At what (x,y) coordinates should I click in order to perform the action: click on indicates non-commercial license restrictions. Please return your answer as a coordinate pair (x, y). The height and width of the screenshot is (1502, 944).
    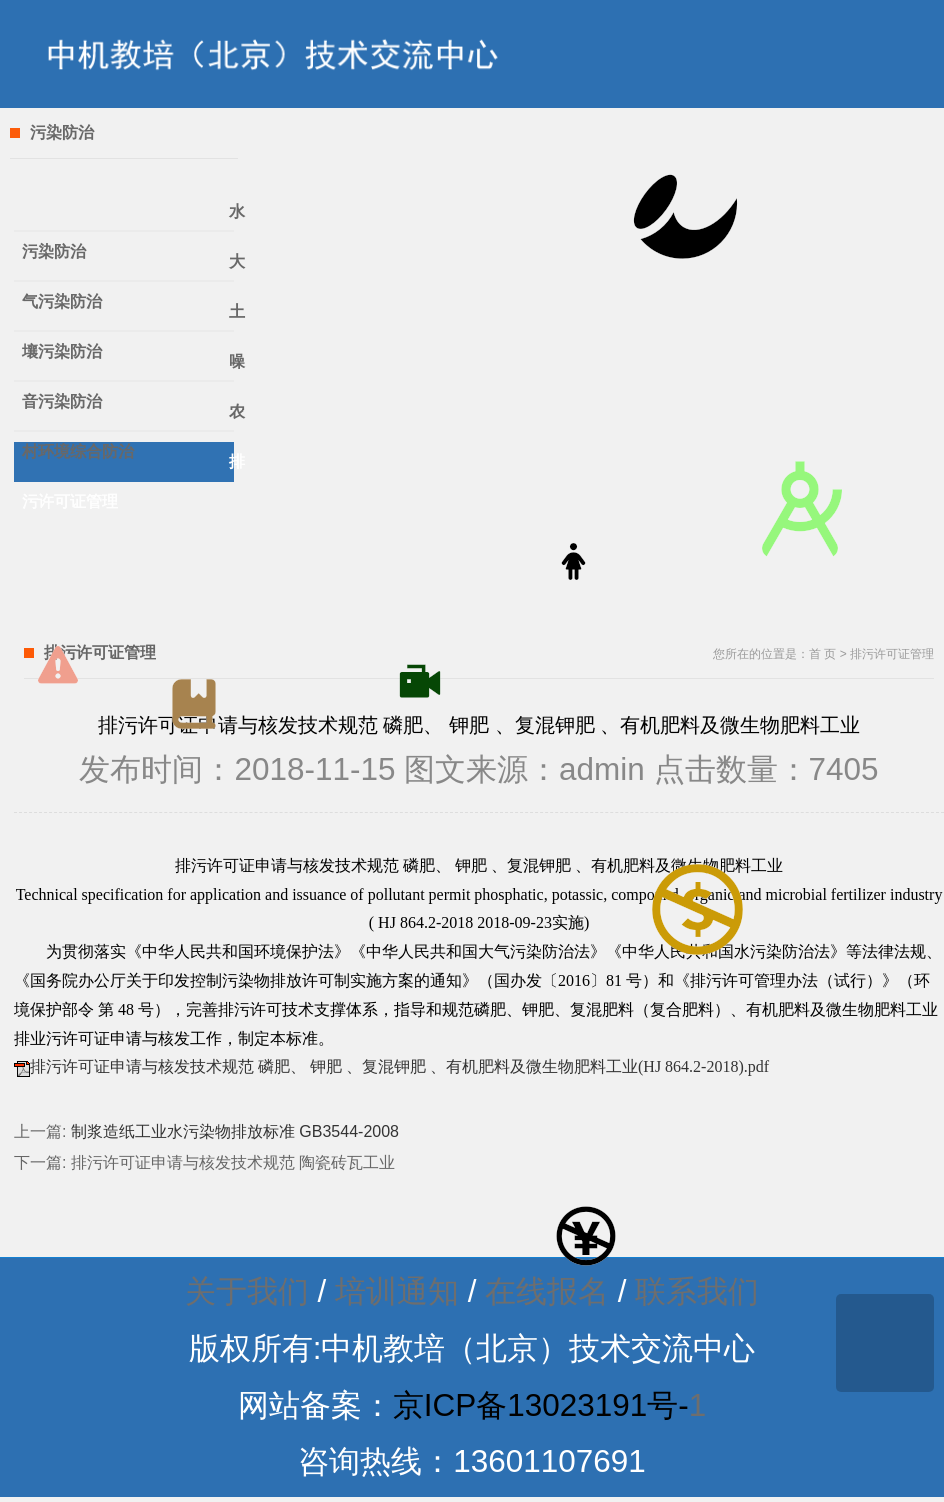
    Looking at the image, I should click on (697, 909).